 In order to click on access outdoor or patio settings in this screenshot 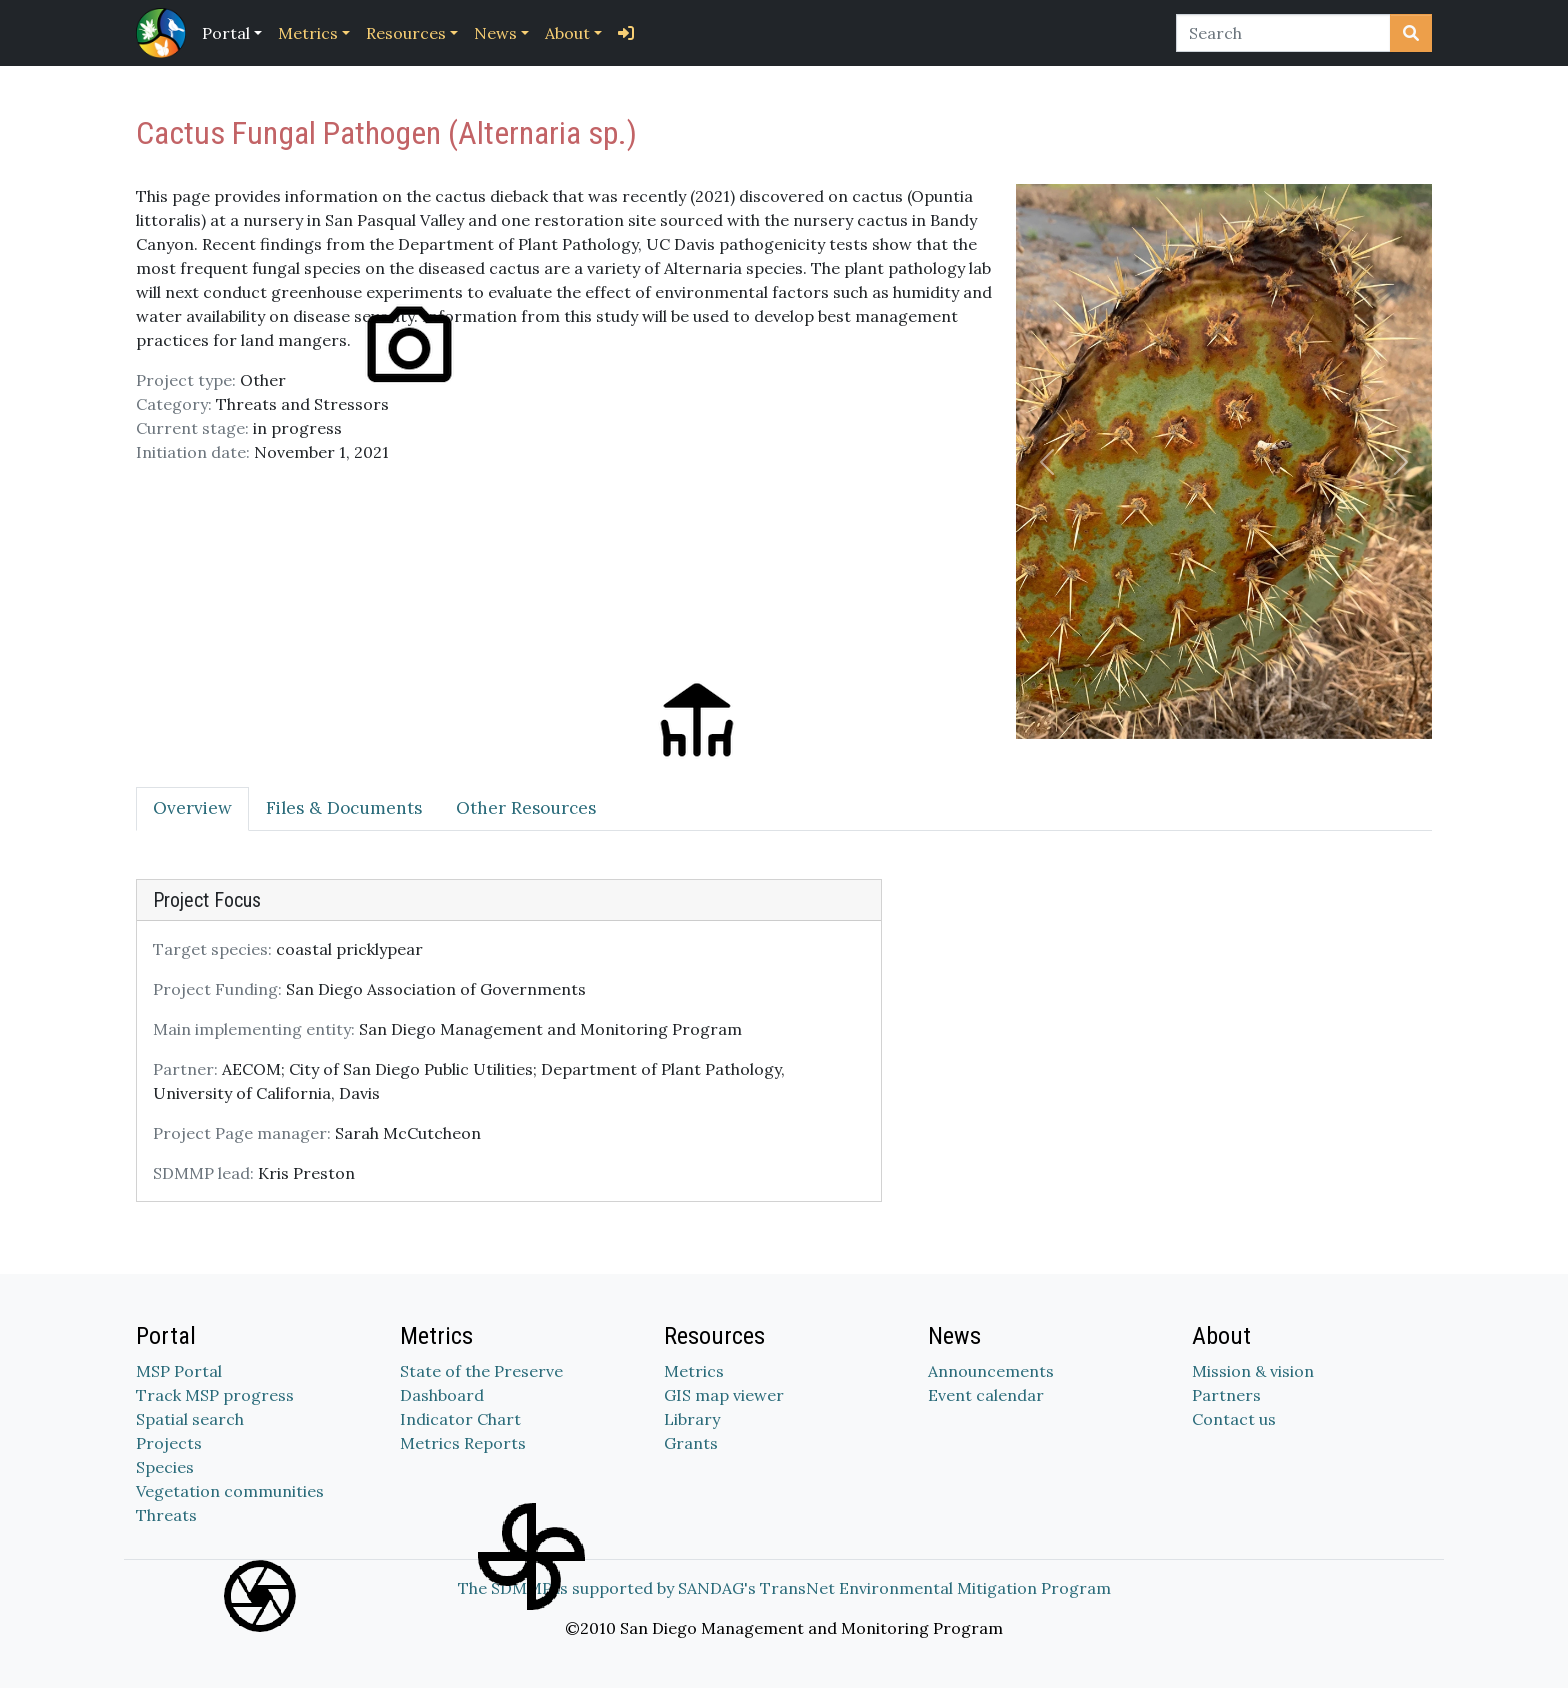, I will do `click(697, 719)`.